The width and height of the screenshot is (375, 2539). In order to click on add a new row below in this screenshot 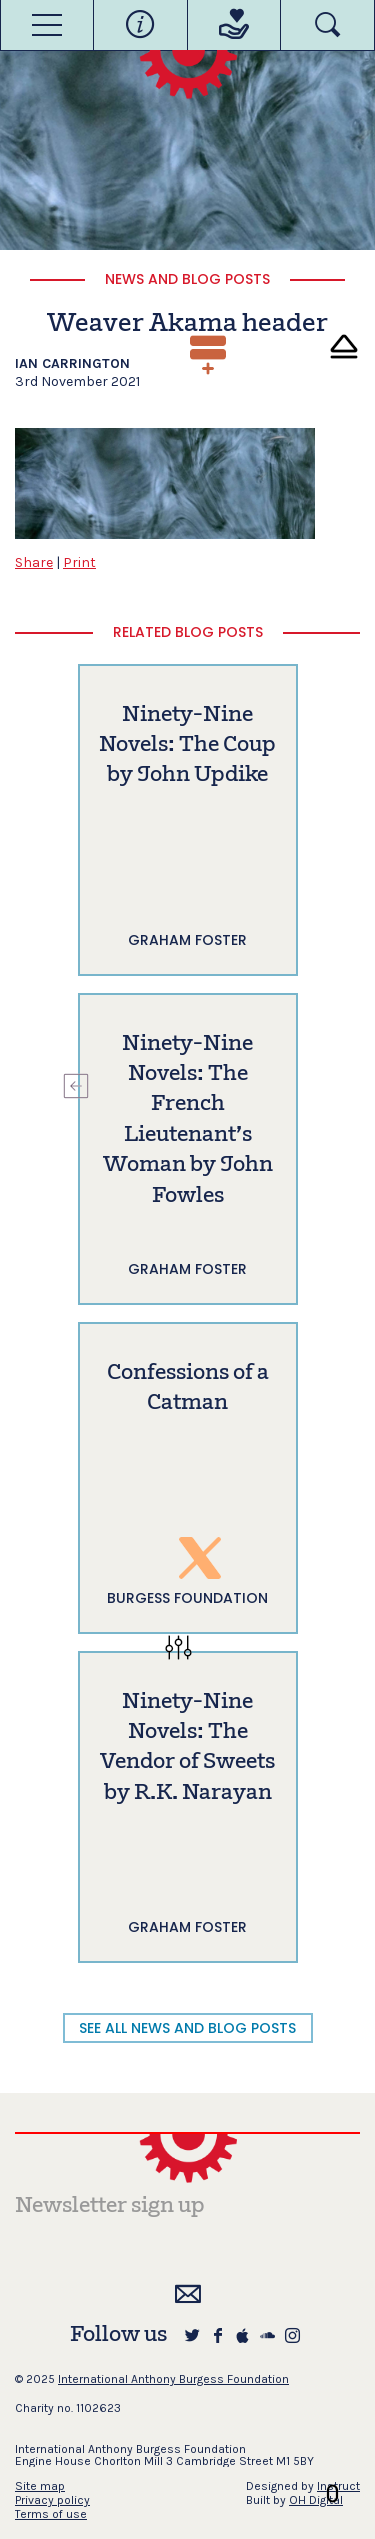, I will do `click(208, 352)`.